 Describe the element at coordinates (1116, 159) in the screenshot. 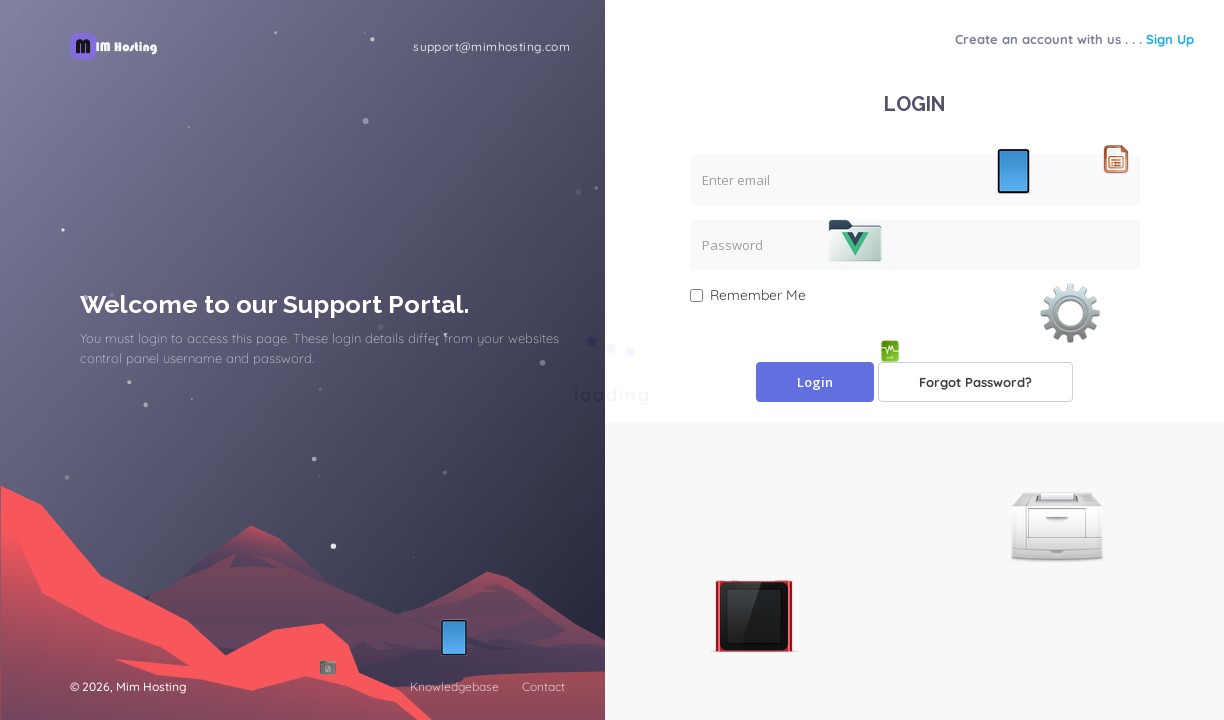

I see `libreoffice impress presentation template file` at that location.